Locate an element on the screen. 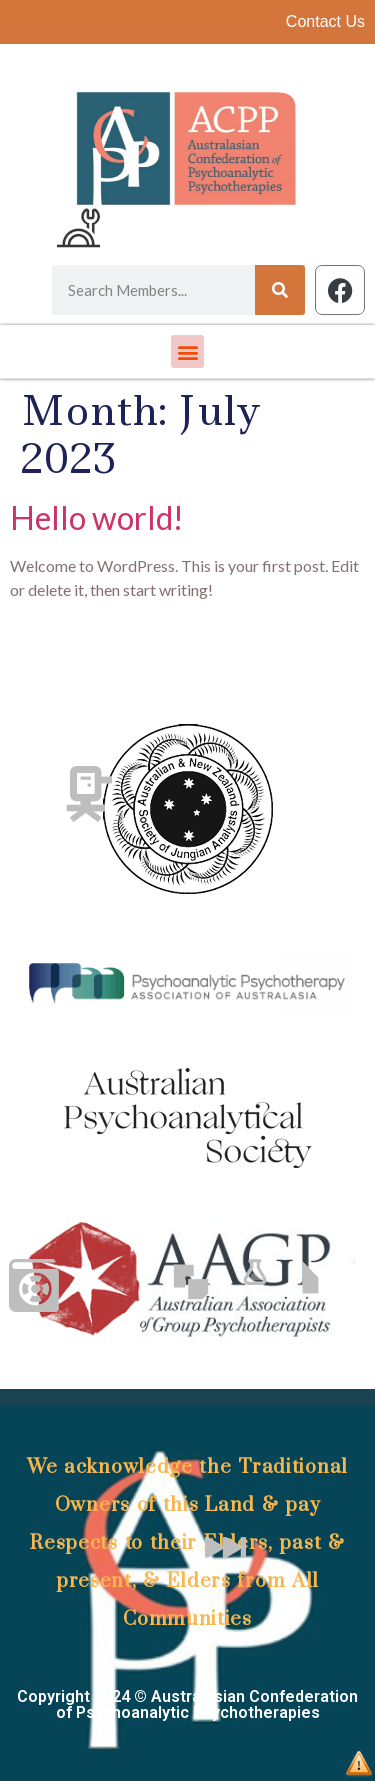 The height and width of the screenshot is (1781, 375). skip to the next track is located at coordinates (225, 1547).